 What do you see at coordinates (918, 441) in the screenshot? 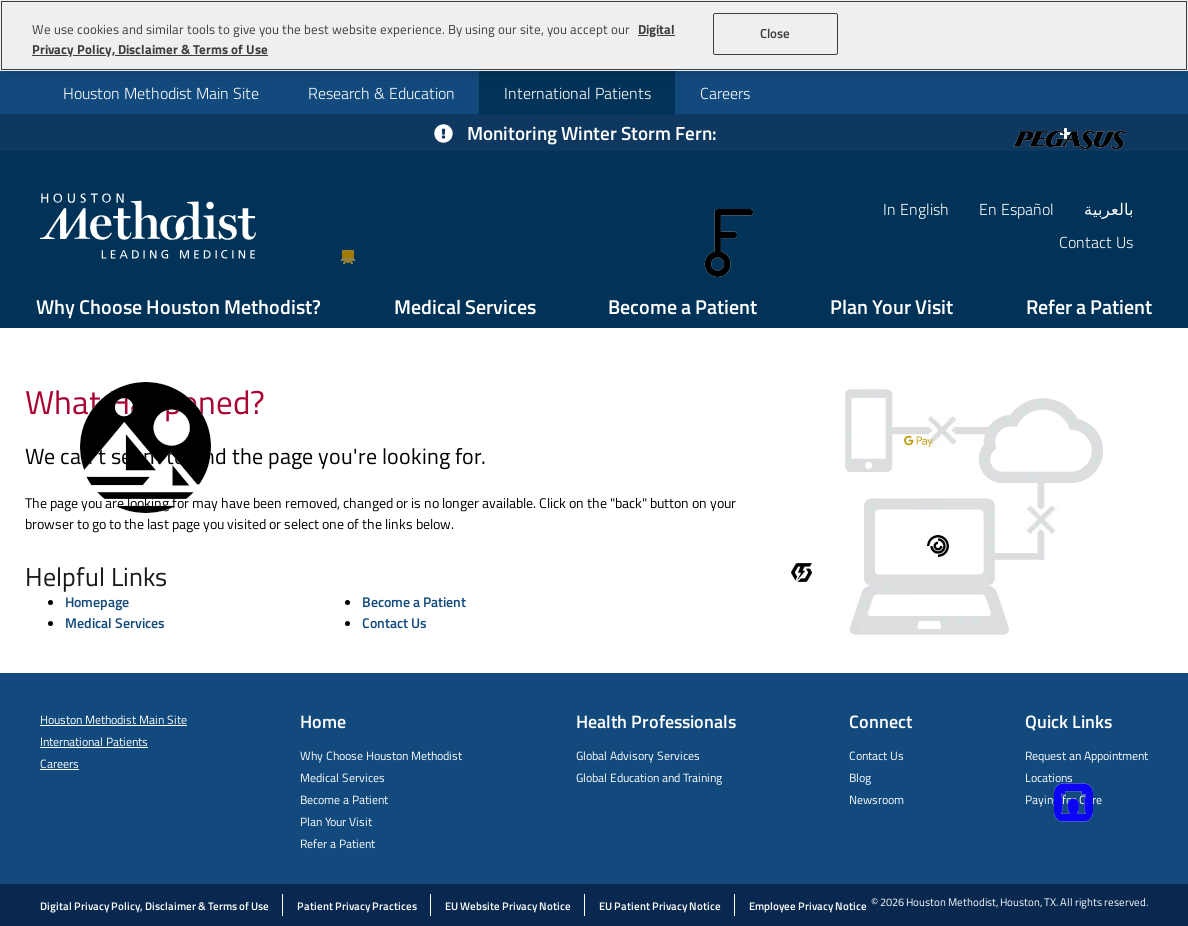
I see `pay with google pay` at bounding box center [918, 441].